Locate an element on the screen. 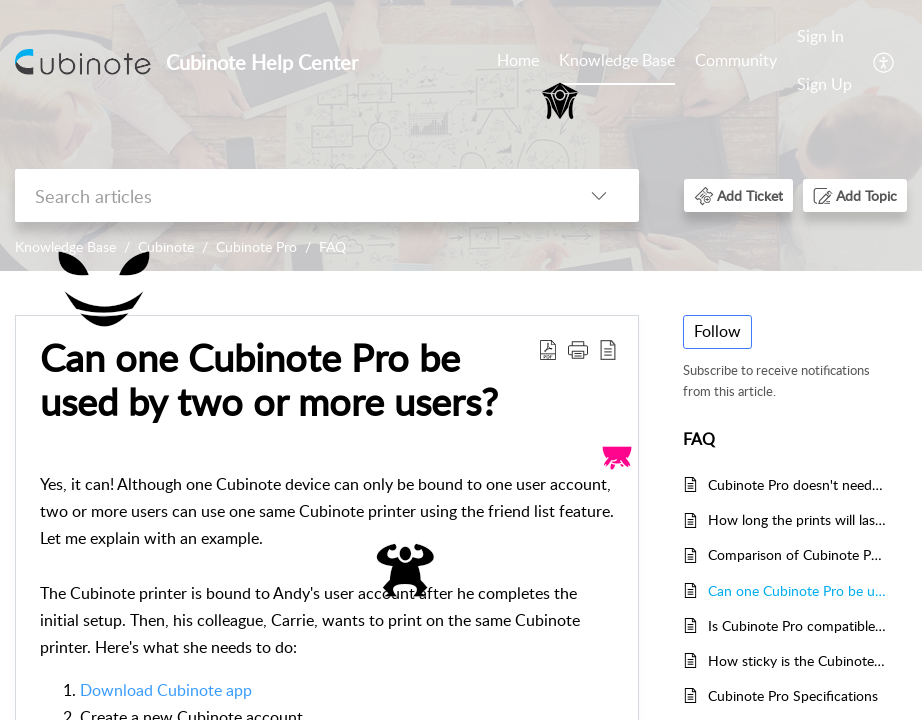 The width and height of the screenshot is (922, 720). indicates strength or power attribute in a game is located at coordinates (405, 569).